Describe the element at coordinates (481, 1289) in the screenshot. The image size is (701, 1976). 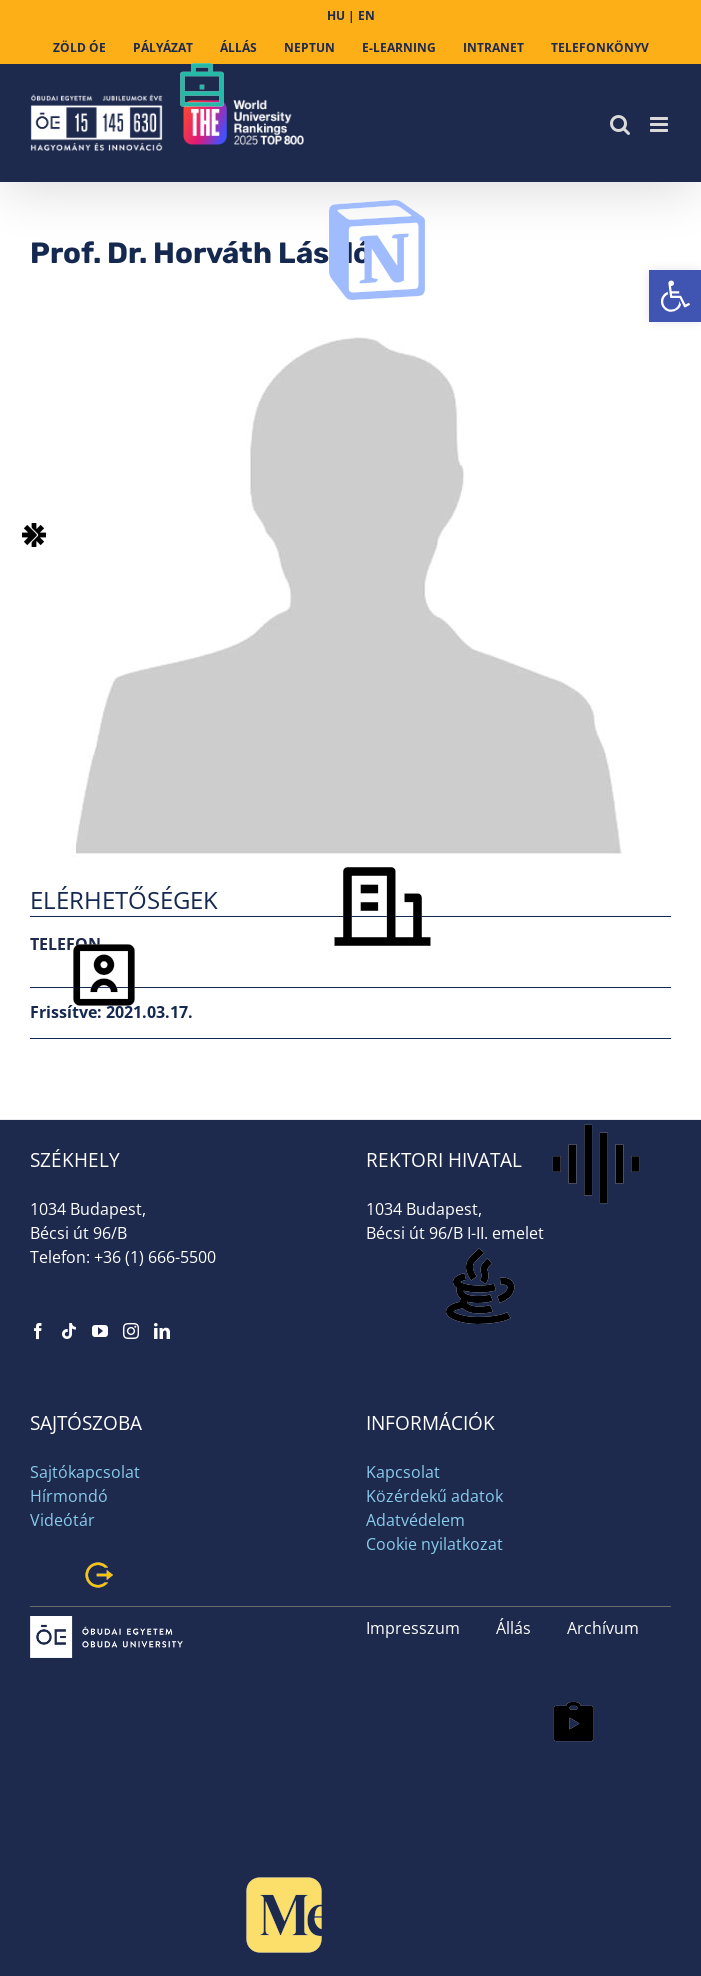
I see `indicates java programming language or technology` at that location.